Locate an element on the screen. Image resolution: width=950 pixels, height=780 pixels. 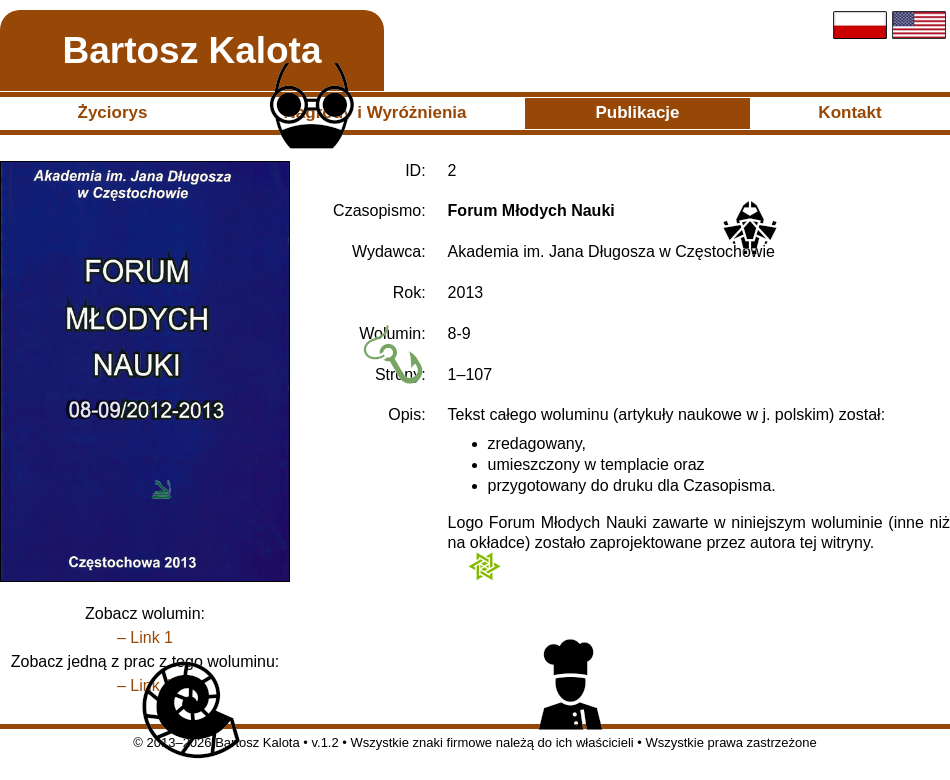
access medical or healthcare services is located at coordinates (312, 106).